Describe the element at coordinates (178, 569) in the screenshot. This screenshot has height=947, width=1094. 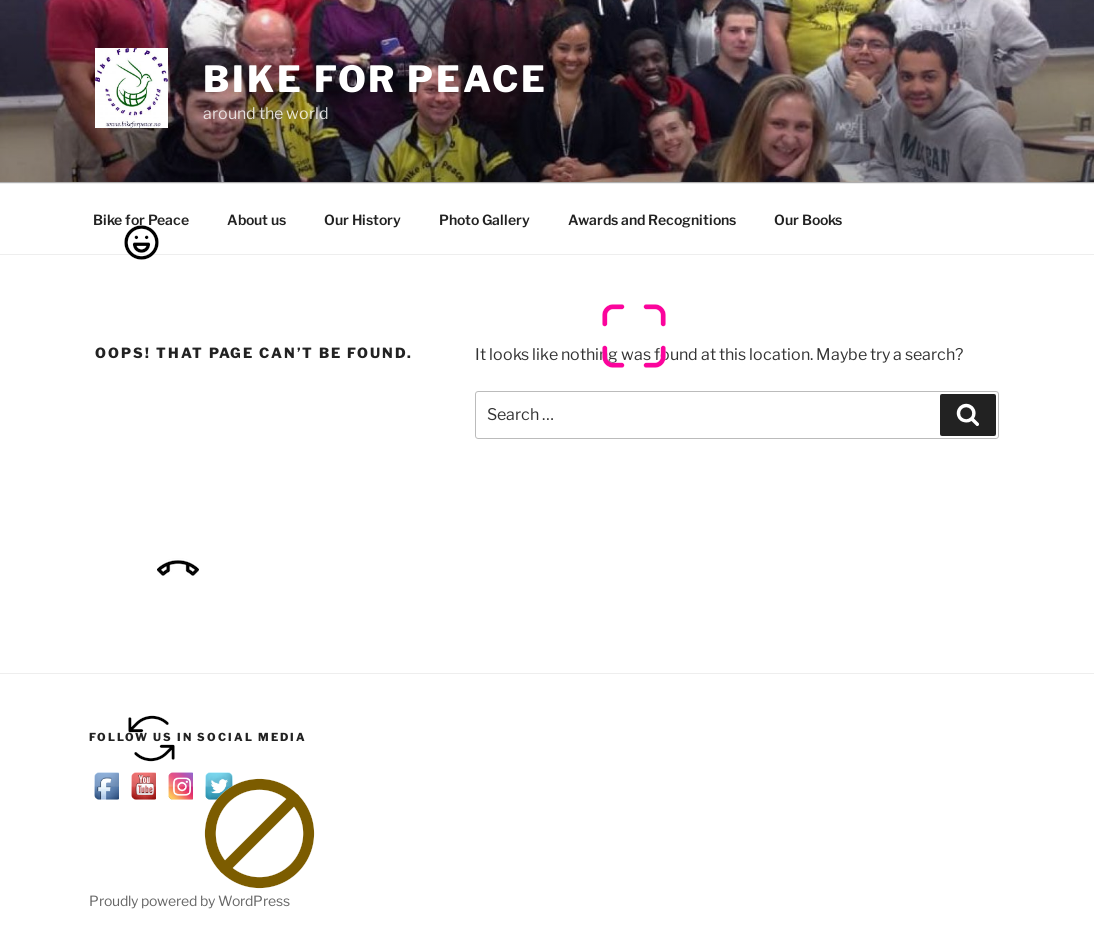
I see `end the current phone call` at that location.